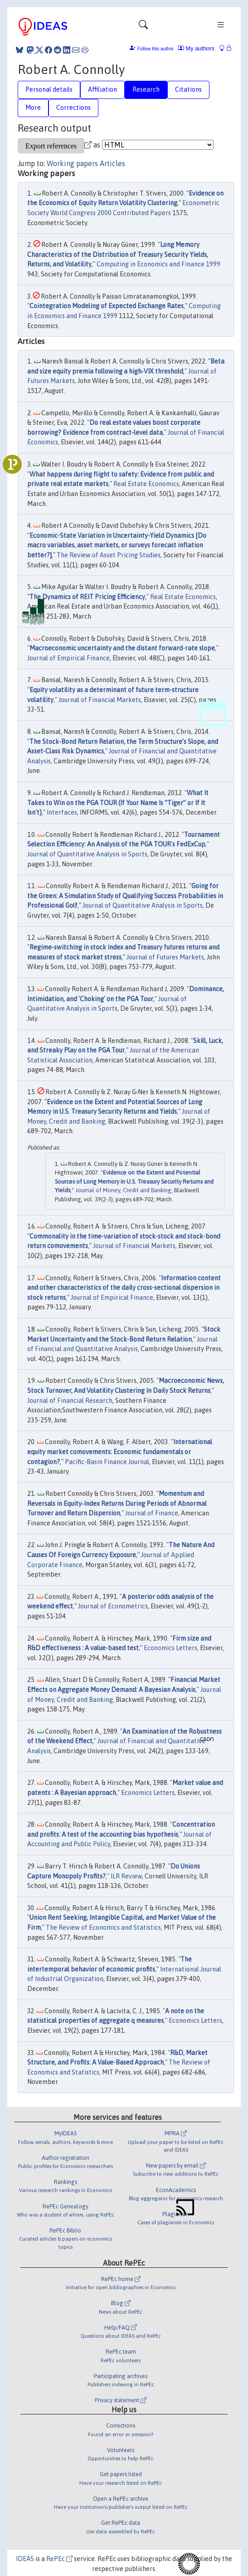 This screenshot has width=248, height=2576. Describe the element at coordinates (189, 2564) in the screenshot. I see `photon logo` at that location.